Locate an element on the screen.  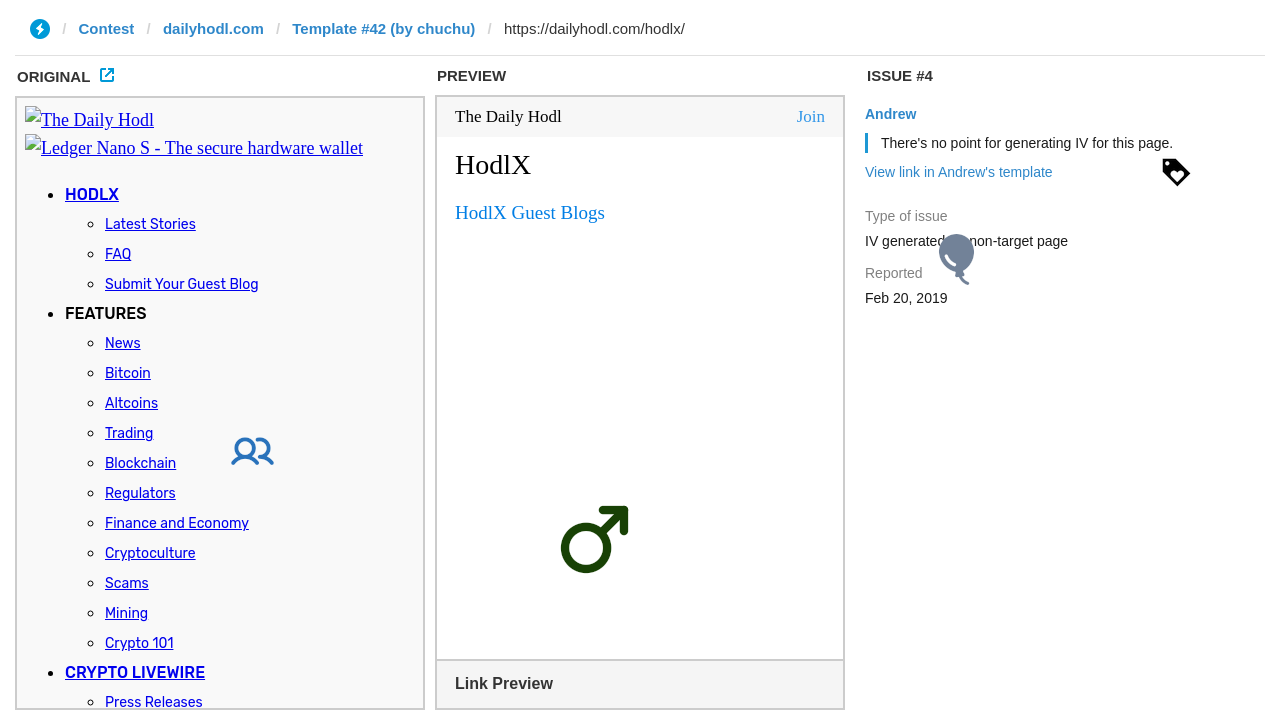
indicates a celebration or birthday event is located at coordinates (956, 259).